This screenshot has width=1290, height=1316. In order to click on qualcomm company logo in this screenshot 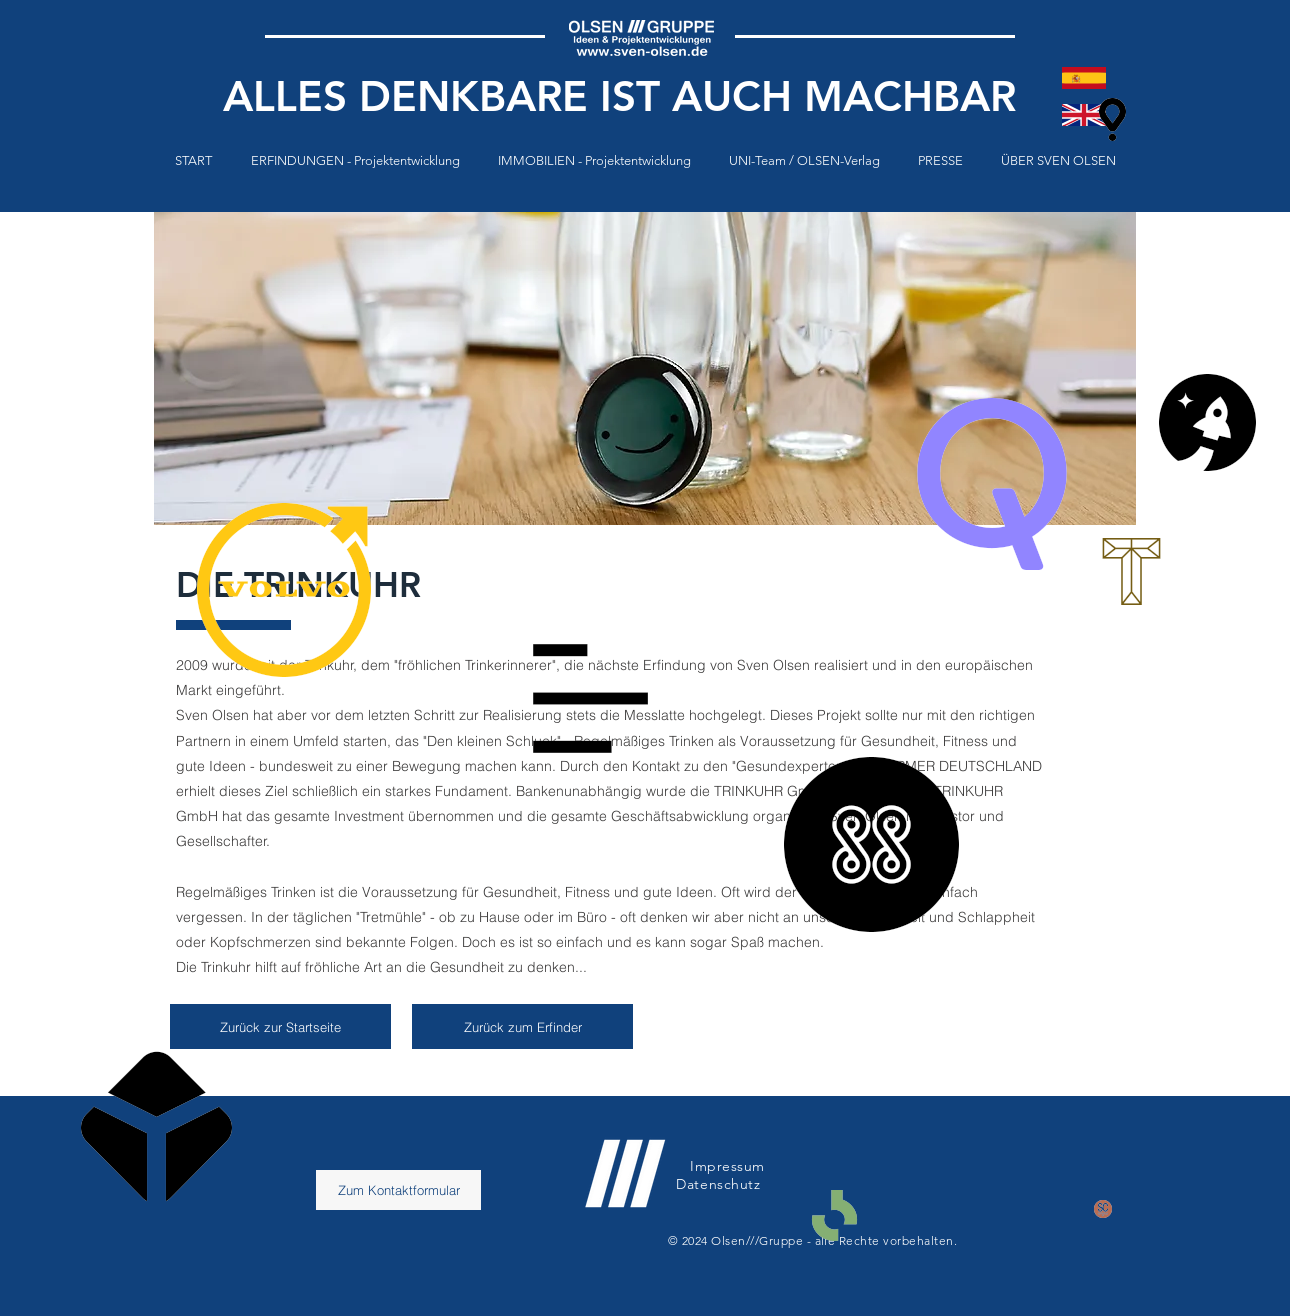, I will do `click(992, 484)`.